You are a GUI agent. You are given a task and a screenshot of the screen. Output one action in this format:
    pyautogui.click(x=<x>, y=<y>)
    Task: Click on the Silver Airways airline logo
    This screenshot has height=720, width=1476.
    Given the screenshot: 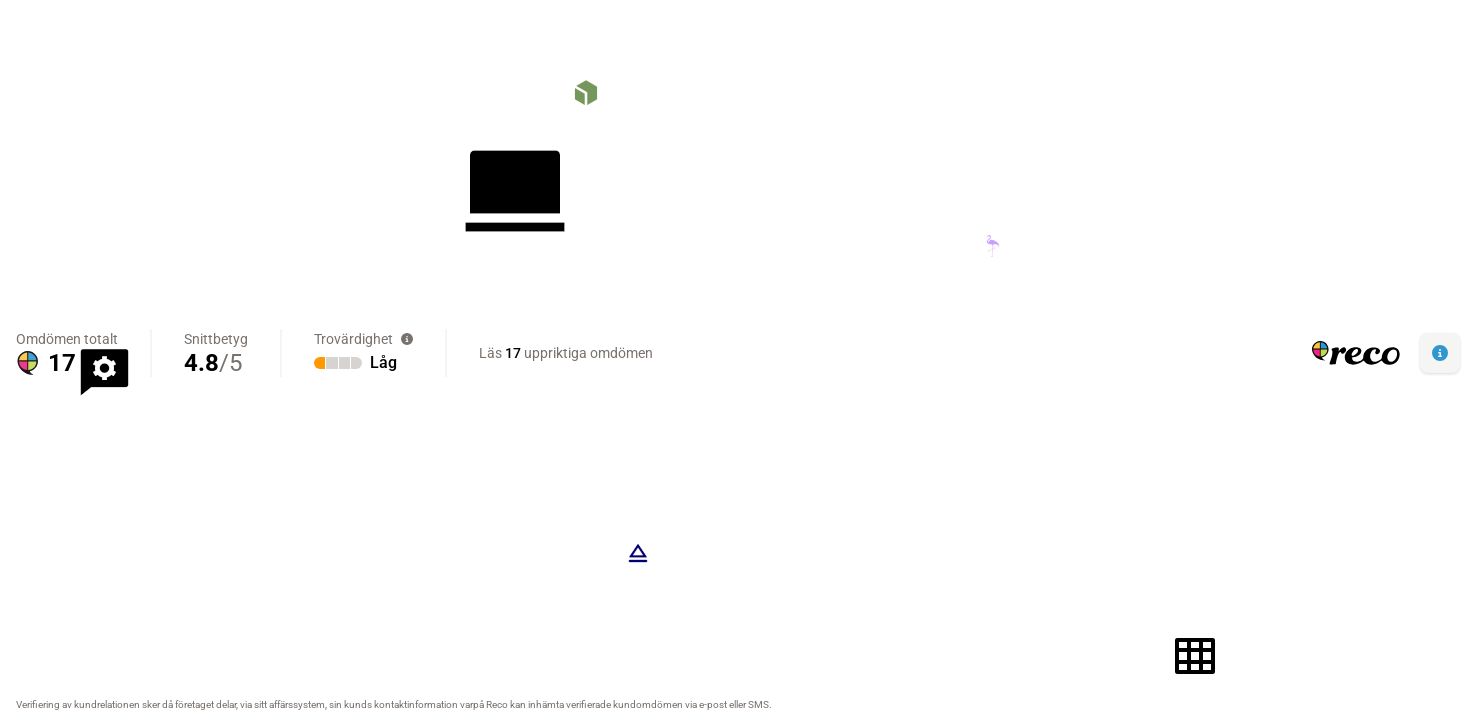 What is the action you would take?
    pyautogui.click(x=993, y=246)
    